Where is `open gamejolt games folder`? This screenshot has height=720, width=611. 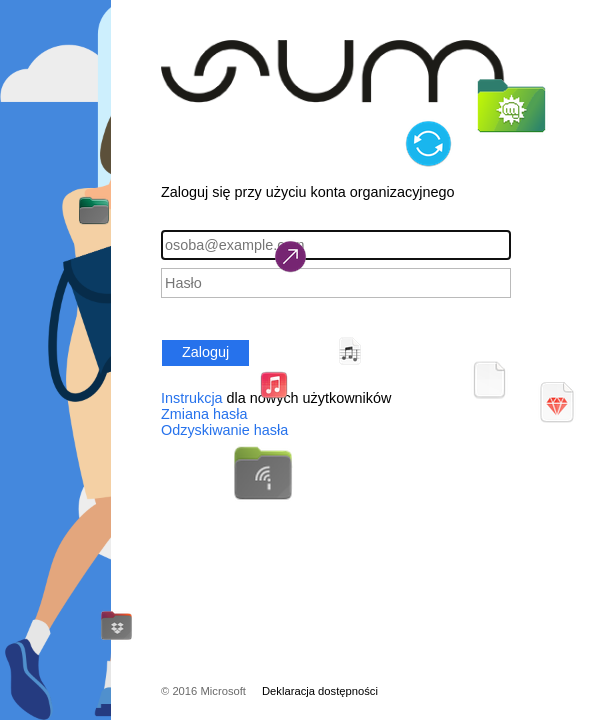 open gamejolt games folder is located at coordinates (511, 107).